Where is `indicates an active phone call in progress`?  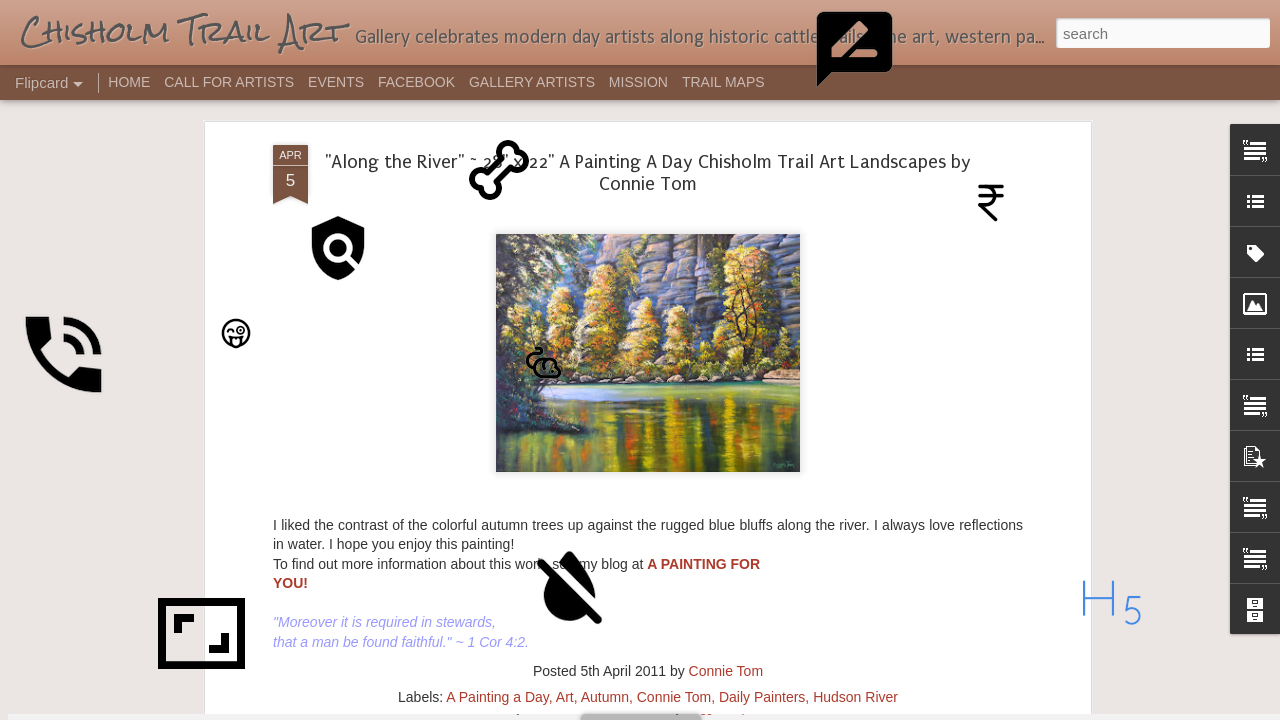 indicates an active phone call in progress is located at coordinates (63, 354).